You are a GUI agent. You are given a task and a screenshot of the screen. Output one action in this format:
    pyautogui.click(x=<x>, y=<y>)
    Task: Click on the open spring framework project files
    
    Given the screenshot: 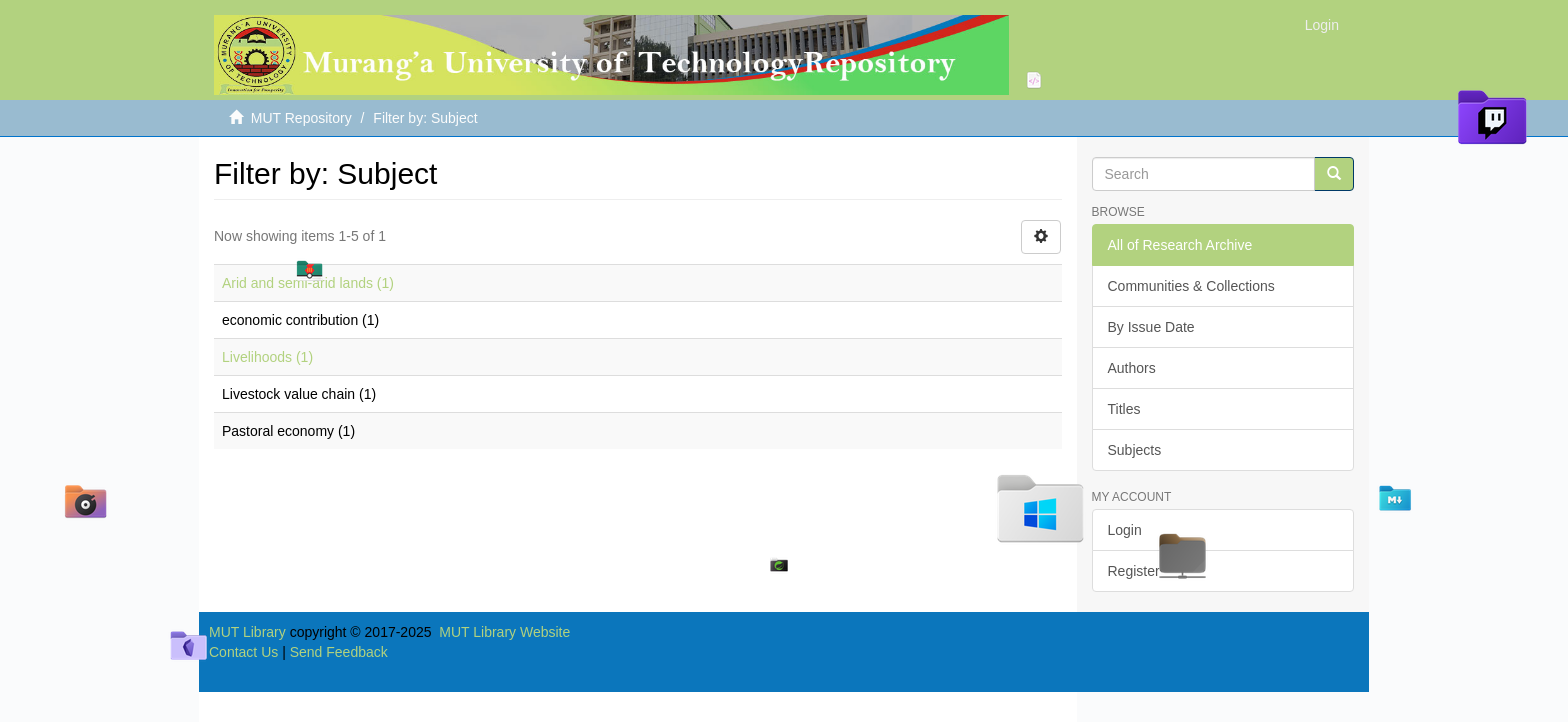 What is the action you would take?
    pyautogui.click(x=779, y=565)
    